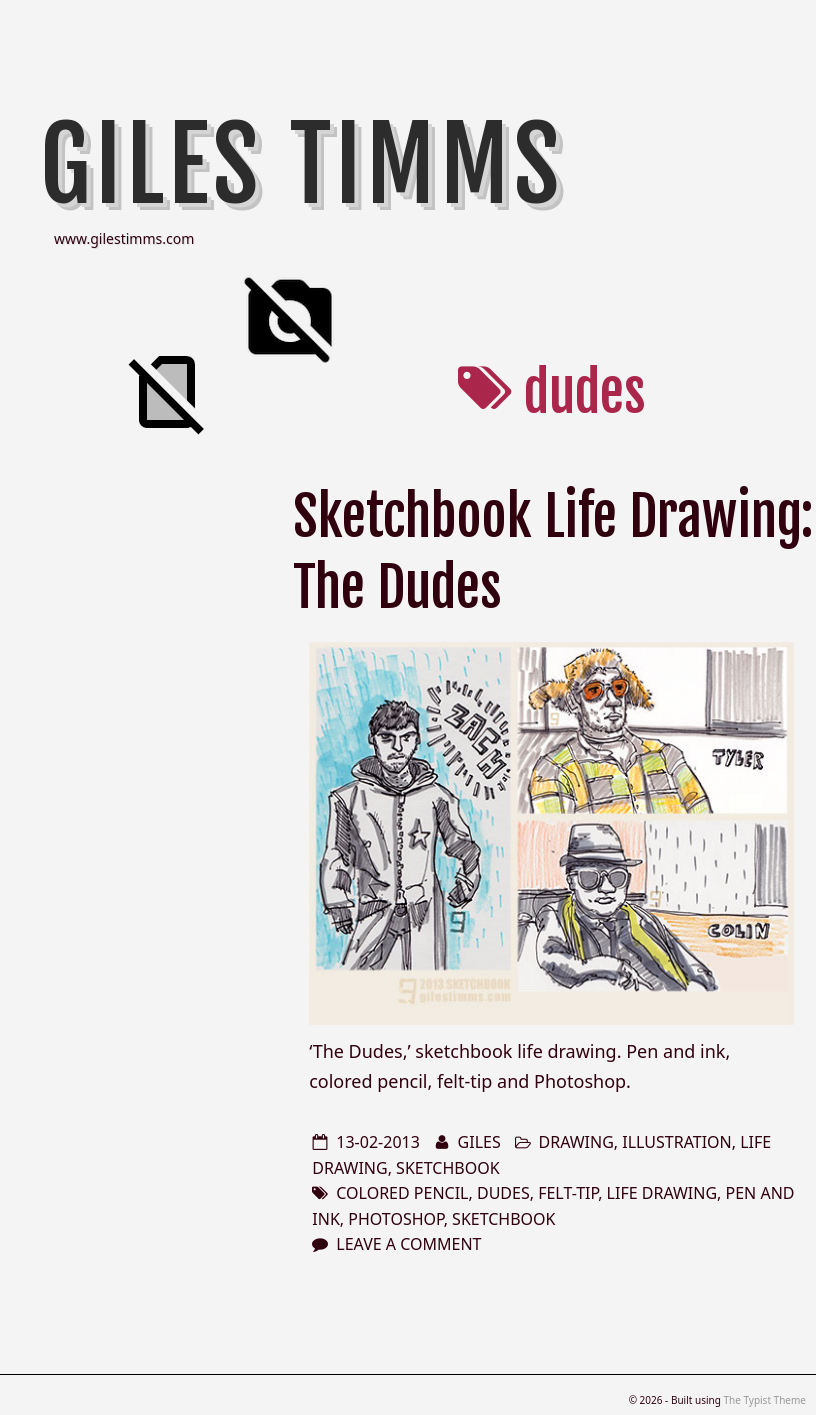 The width and height of the screenshot is (816, 1415). I want to click on photography not allowed in this area, so click(290, 317).